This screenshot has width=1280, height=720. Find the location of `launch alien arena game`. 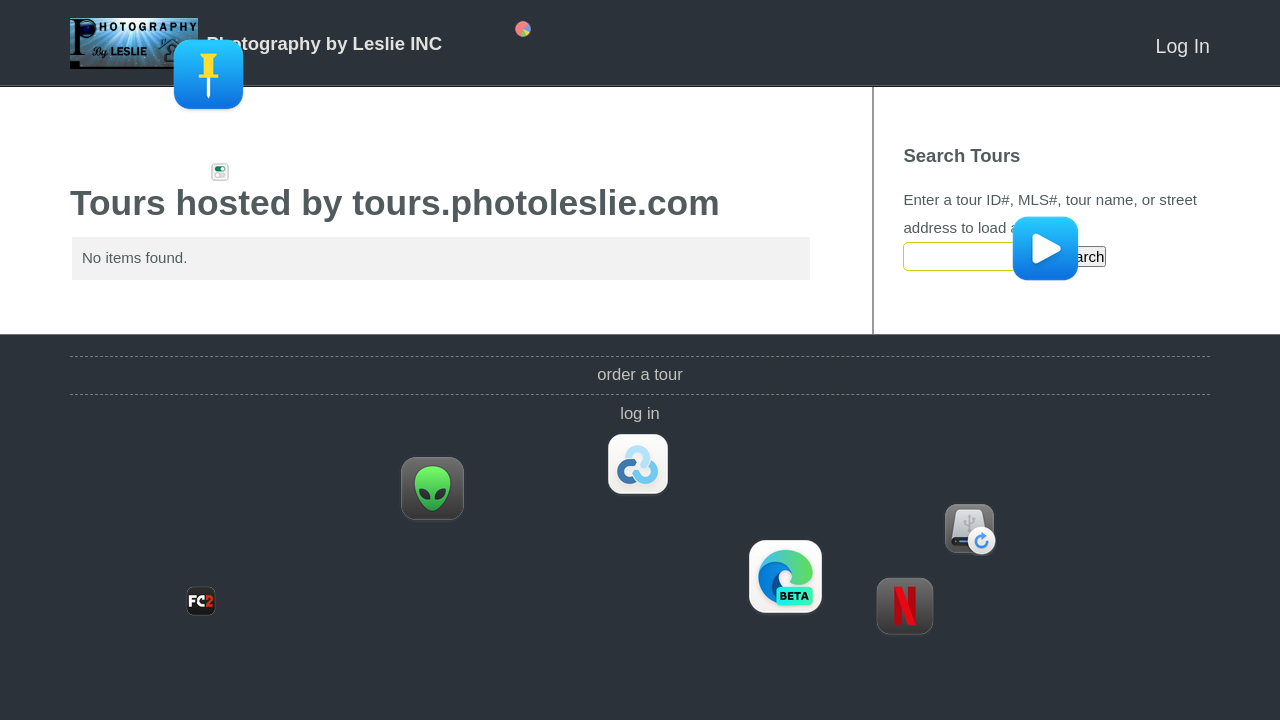

launch alien arena game is located at coordinates (432, 488).